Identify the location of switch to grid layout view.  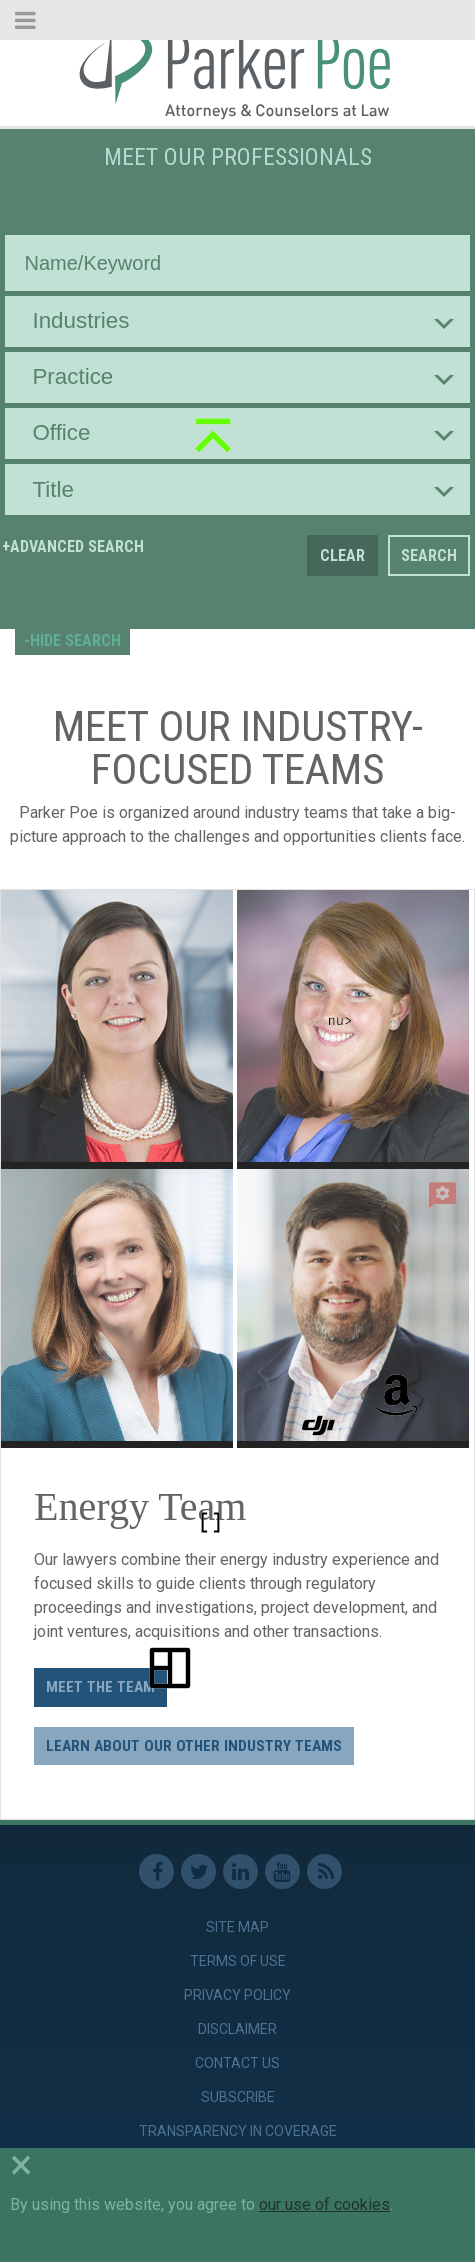
(170, 1668).